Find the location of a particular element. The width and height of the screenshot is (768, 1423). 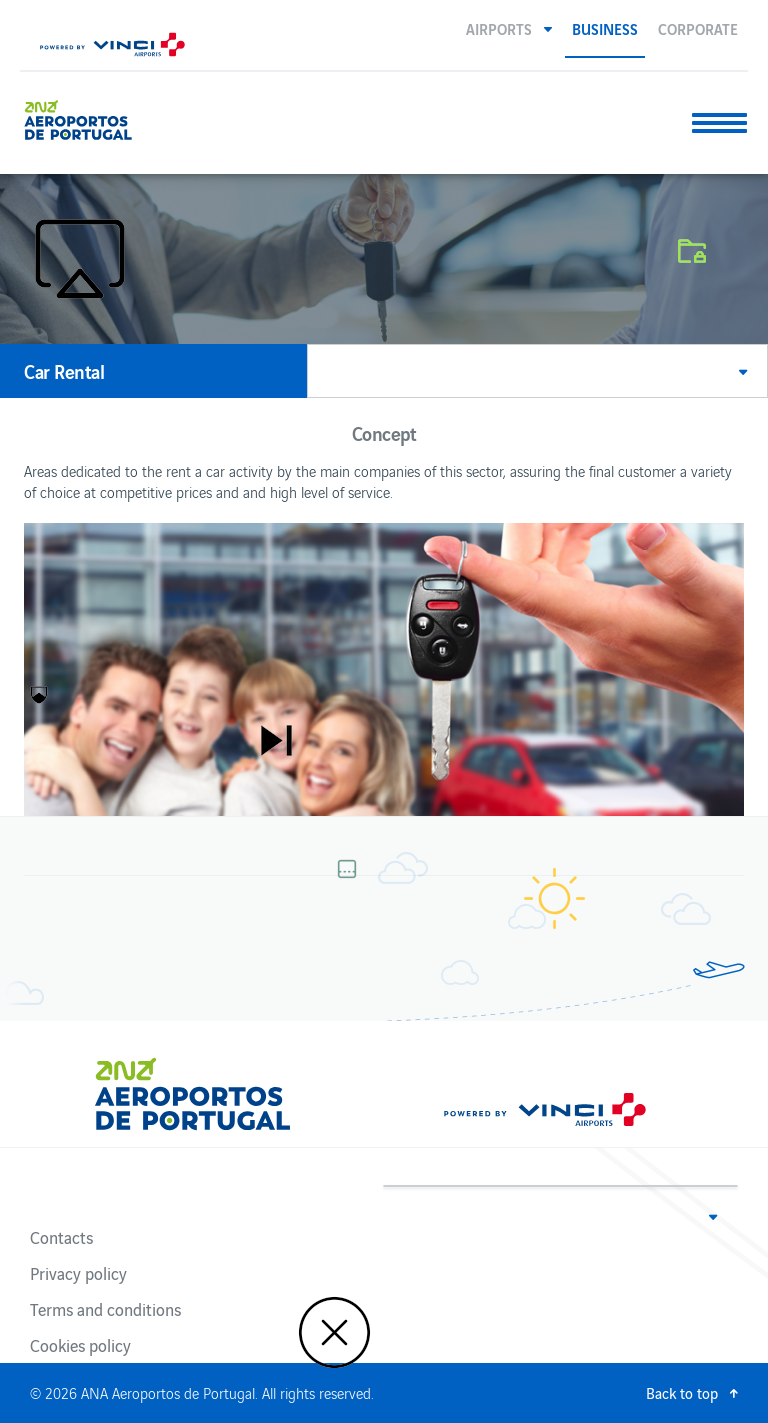

skip to the next track or media item is located at coordinates (276, 740).